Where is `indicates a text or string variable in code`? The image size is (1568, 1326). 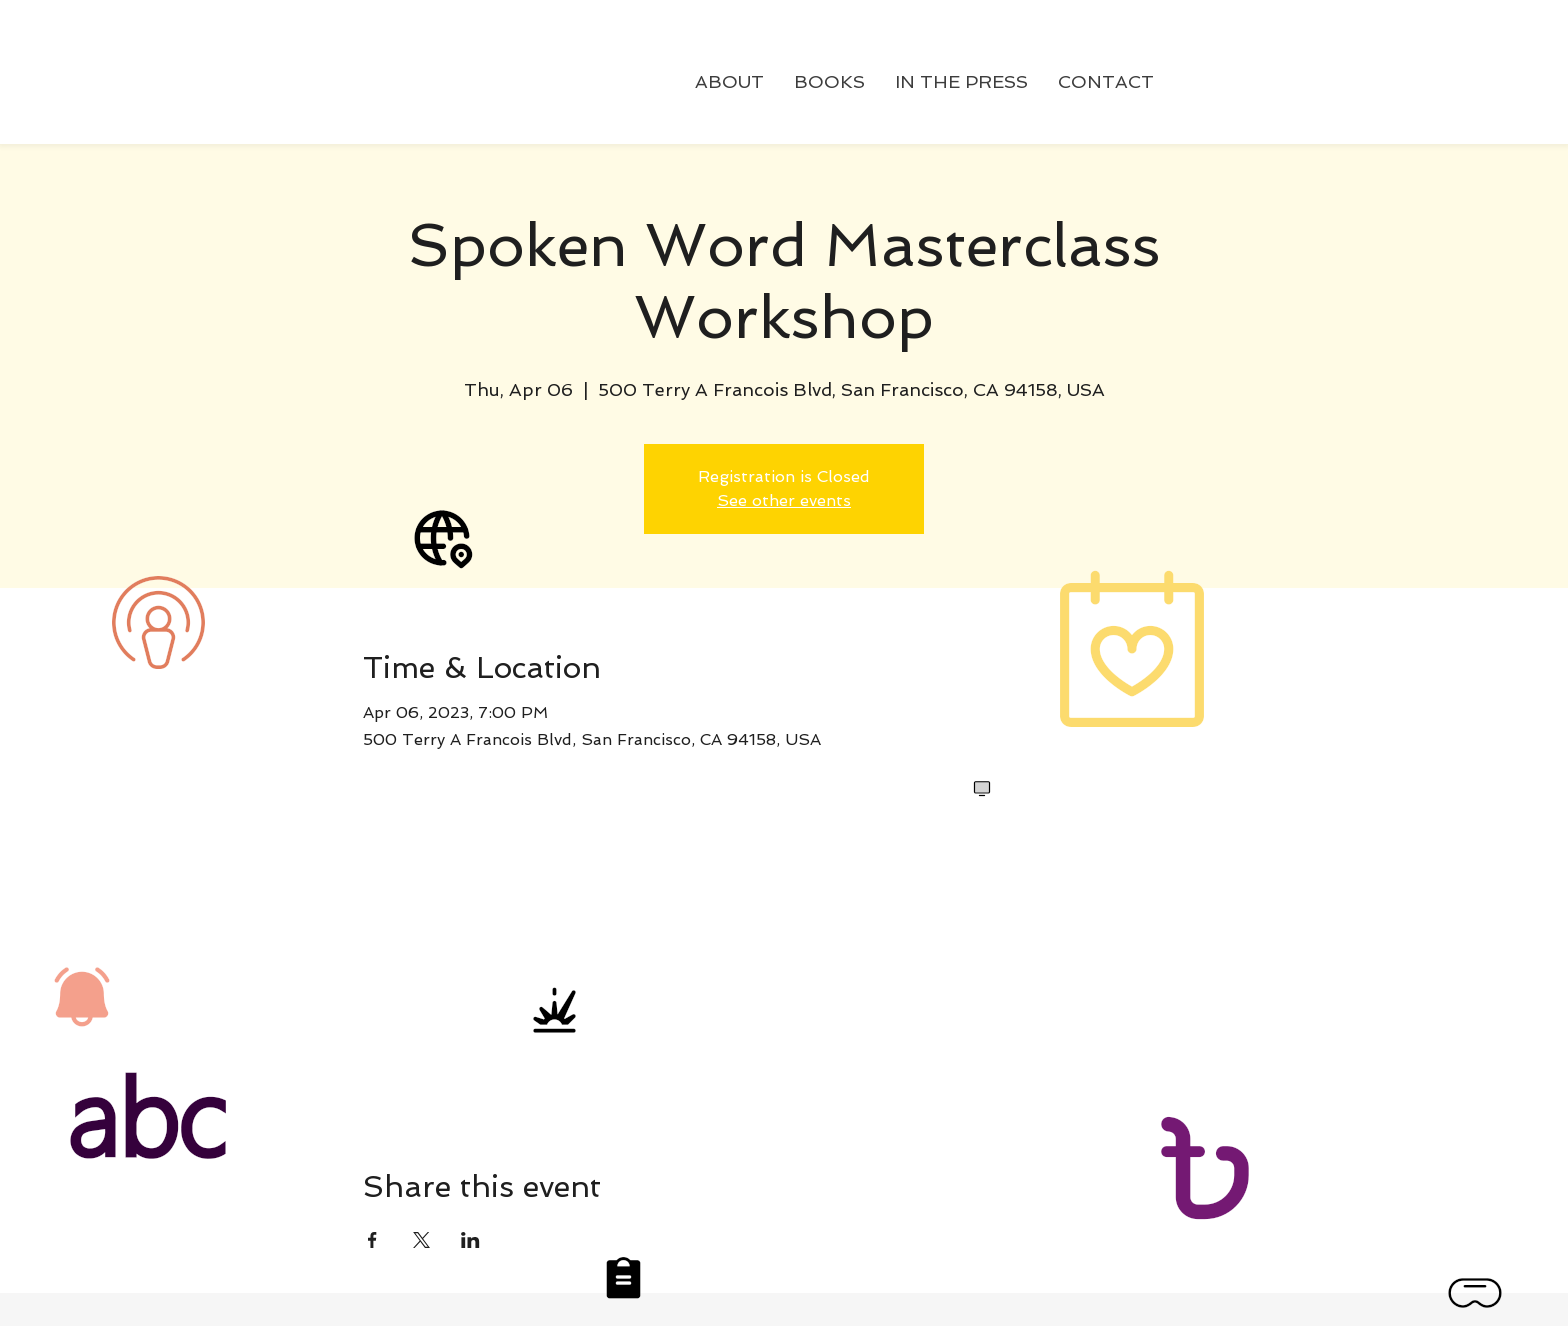
indicates a text or string variable in code is located at coordinates (148, 1123).